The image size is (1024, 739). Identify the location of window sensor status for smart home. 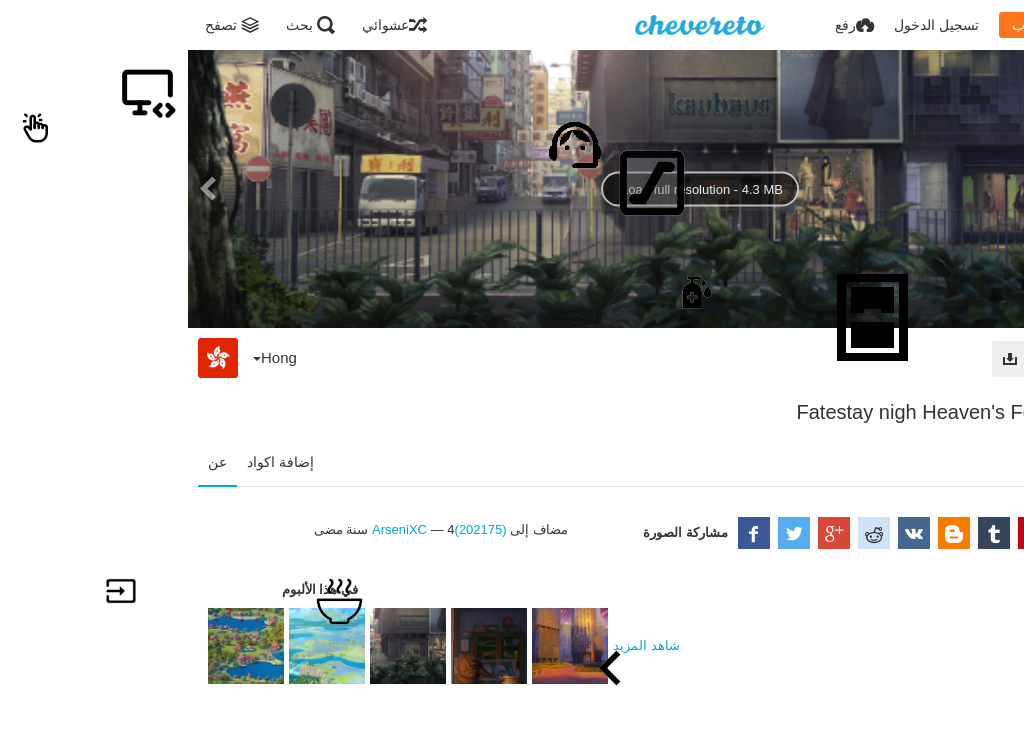
(872, 317).